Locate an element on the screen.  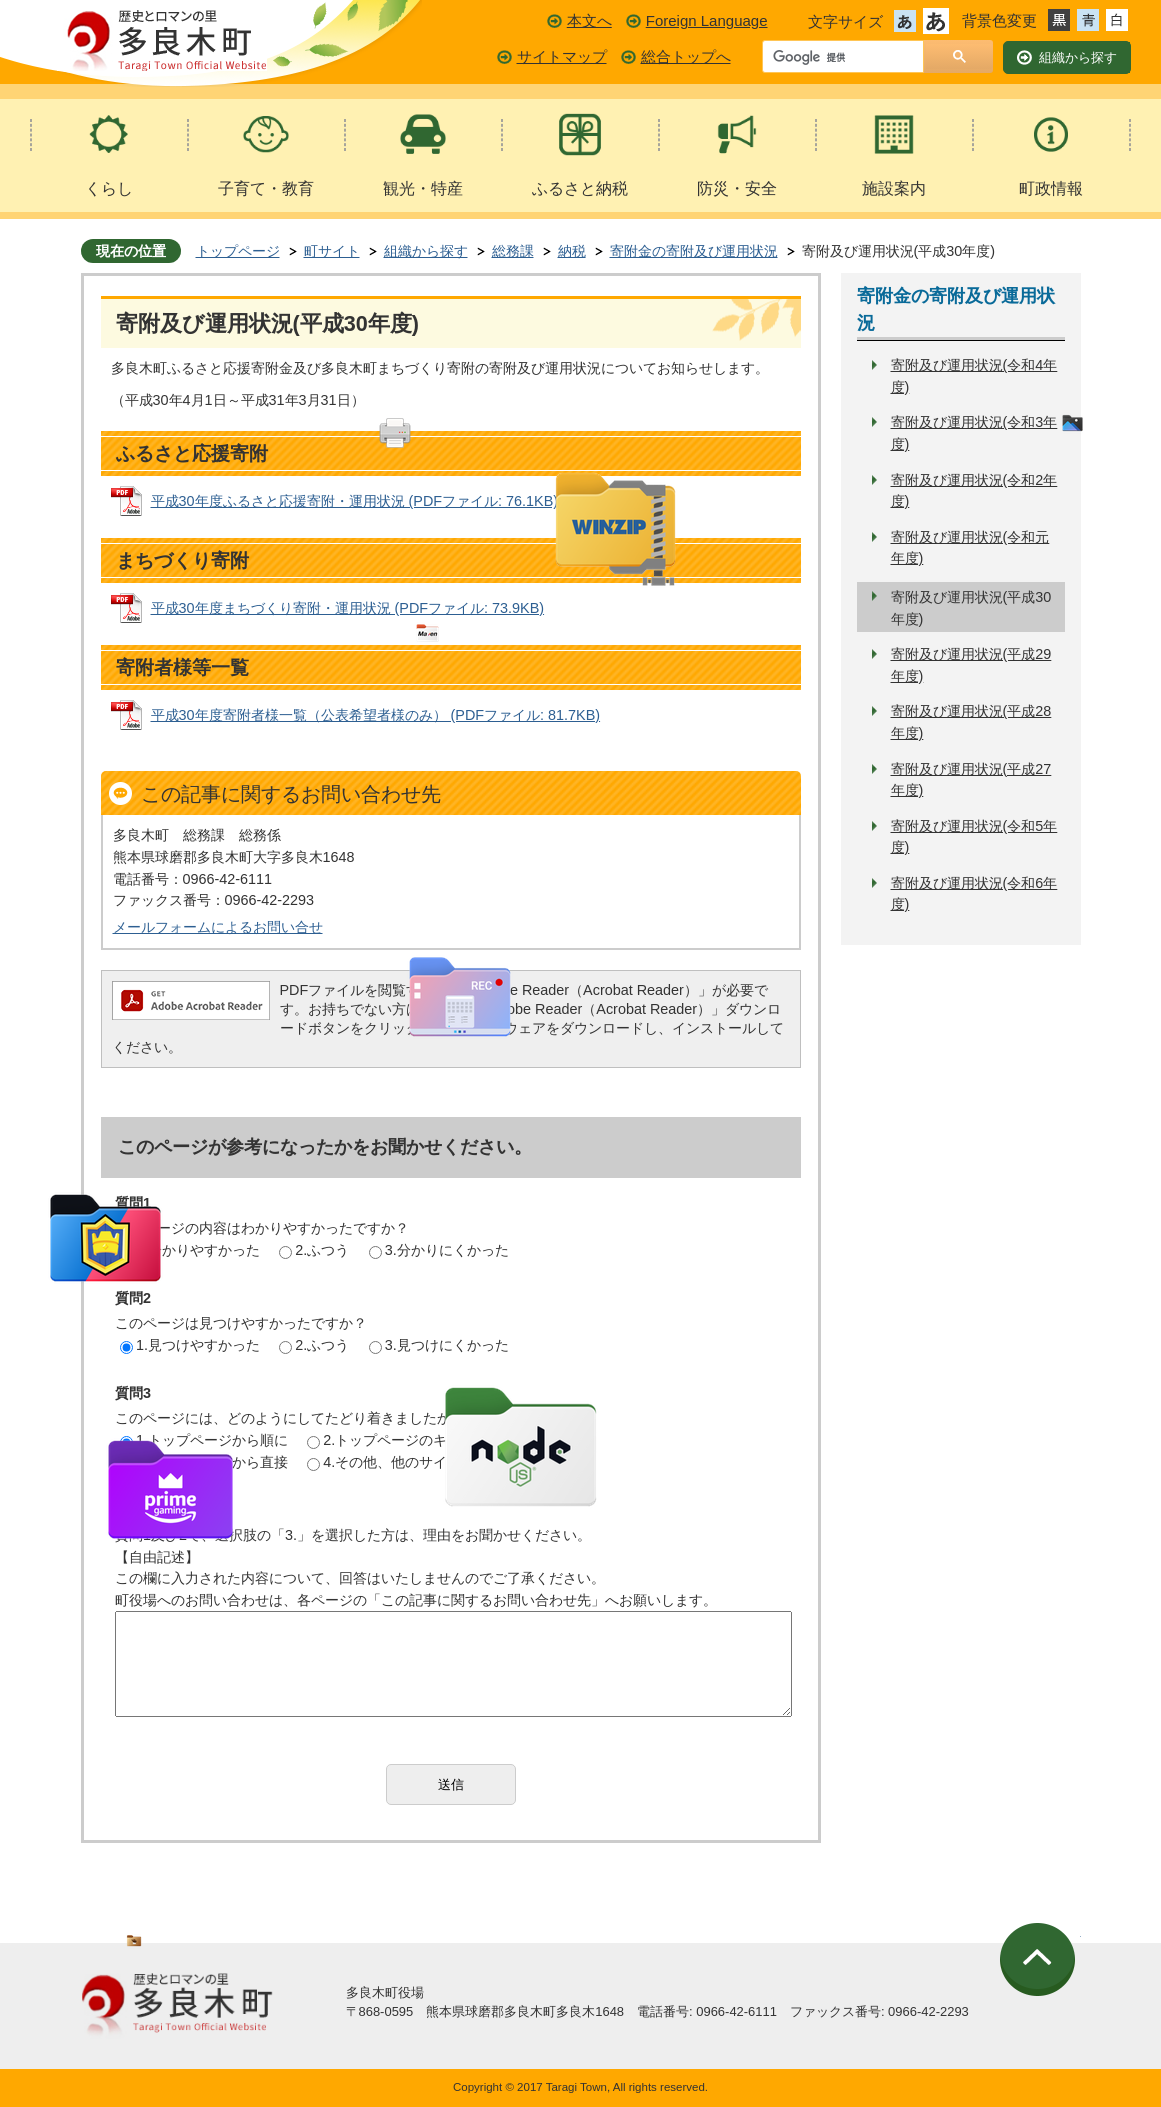
open pictures folder is located at coordinates (1072, 423).